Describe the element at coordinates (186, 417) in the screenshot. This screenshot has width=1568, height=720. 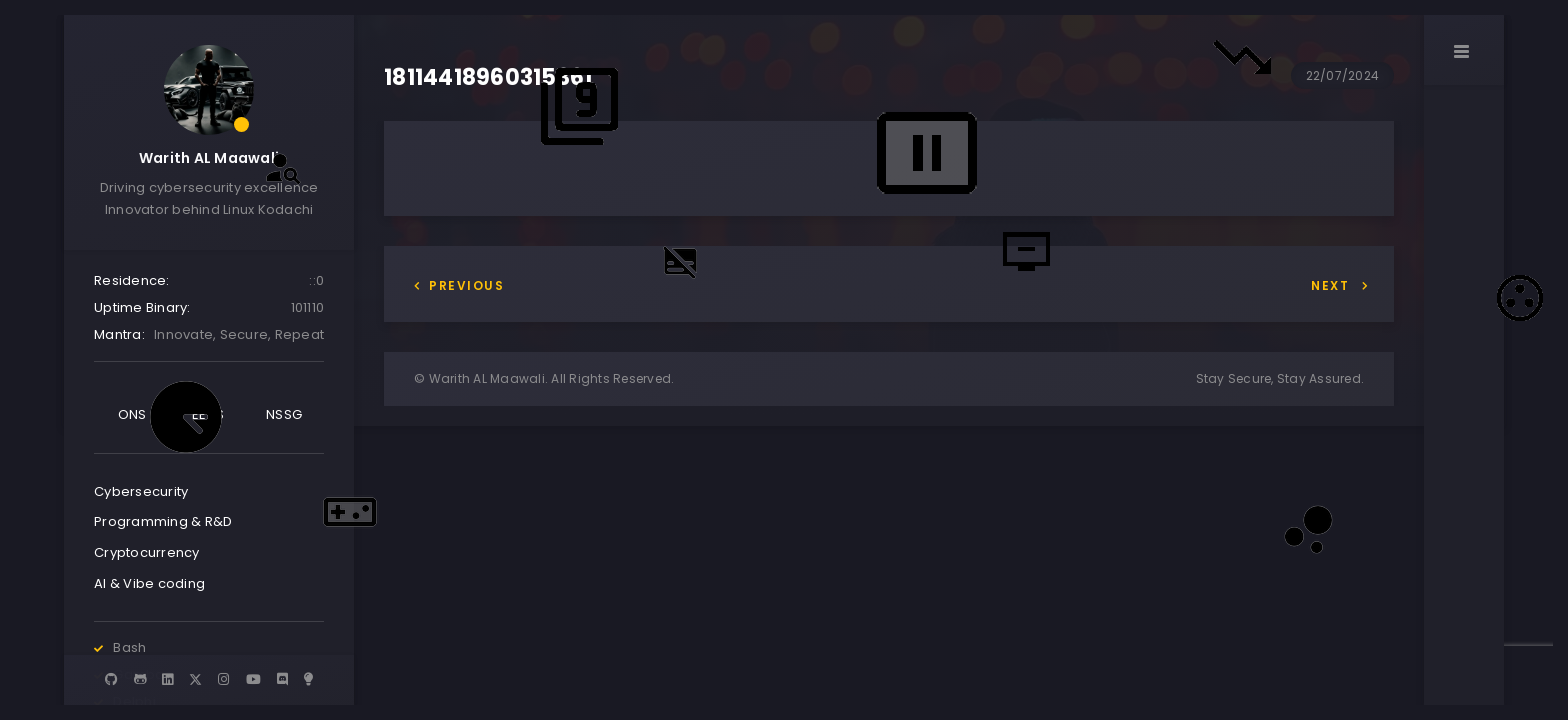
I see `indicates afternoon time or PM hours` at that location.